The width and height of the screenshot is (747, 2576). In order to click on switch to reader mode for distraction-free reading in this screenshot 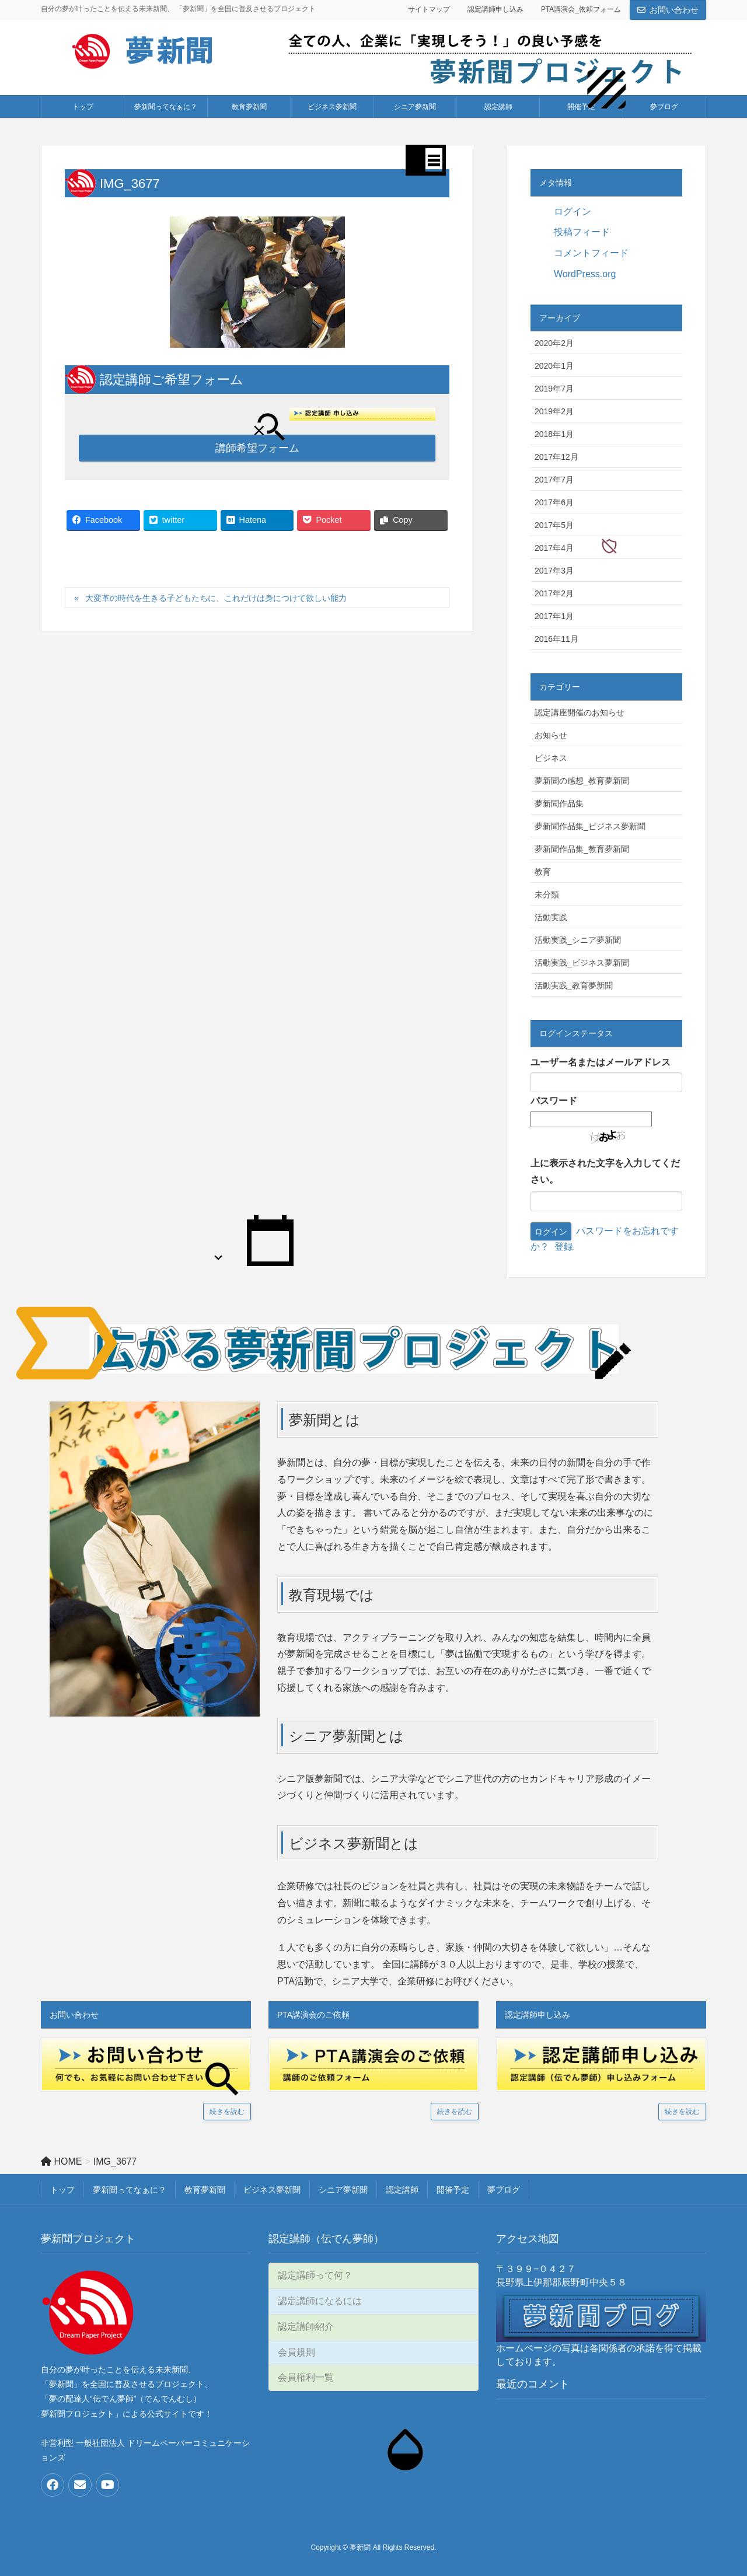, I will do `click(425, 159)`.